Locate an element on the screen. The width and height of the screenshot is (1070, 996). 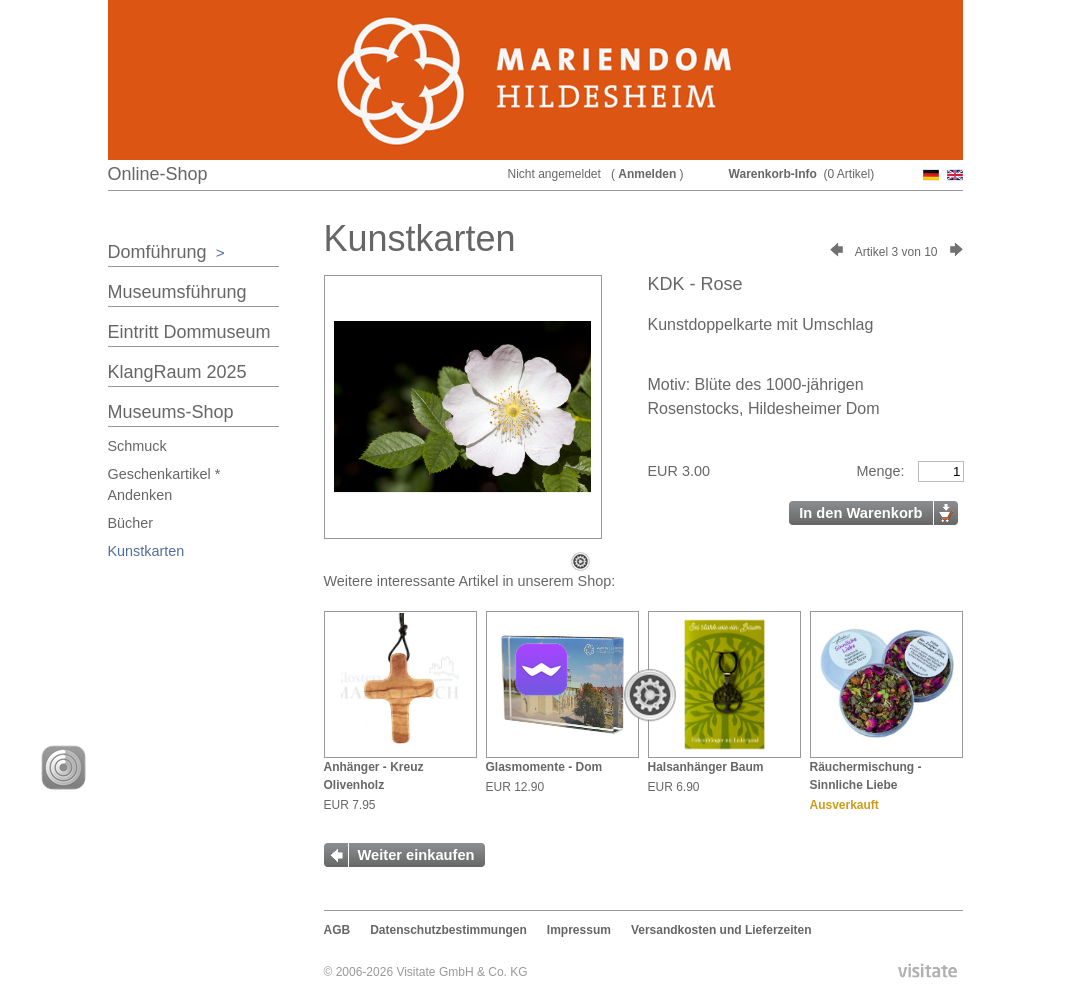
open system settings is located at coordinates (580, 561).